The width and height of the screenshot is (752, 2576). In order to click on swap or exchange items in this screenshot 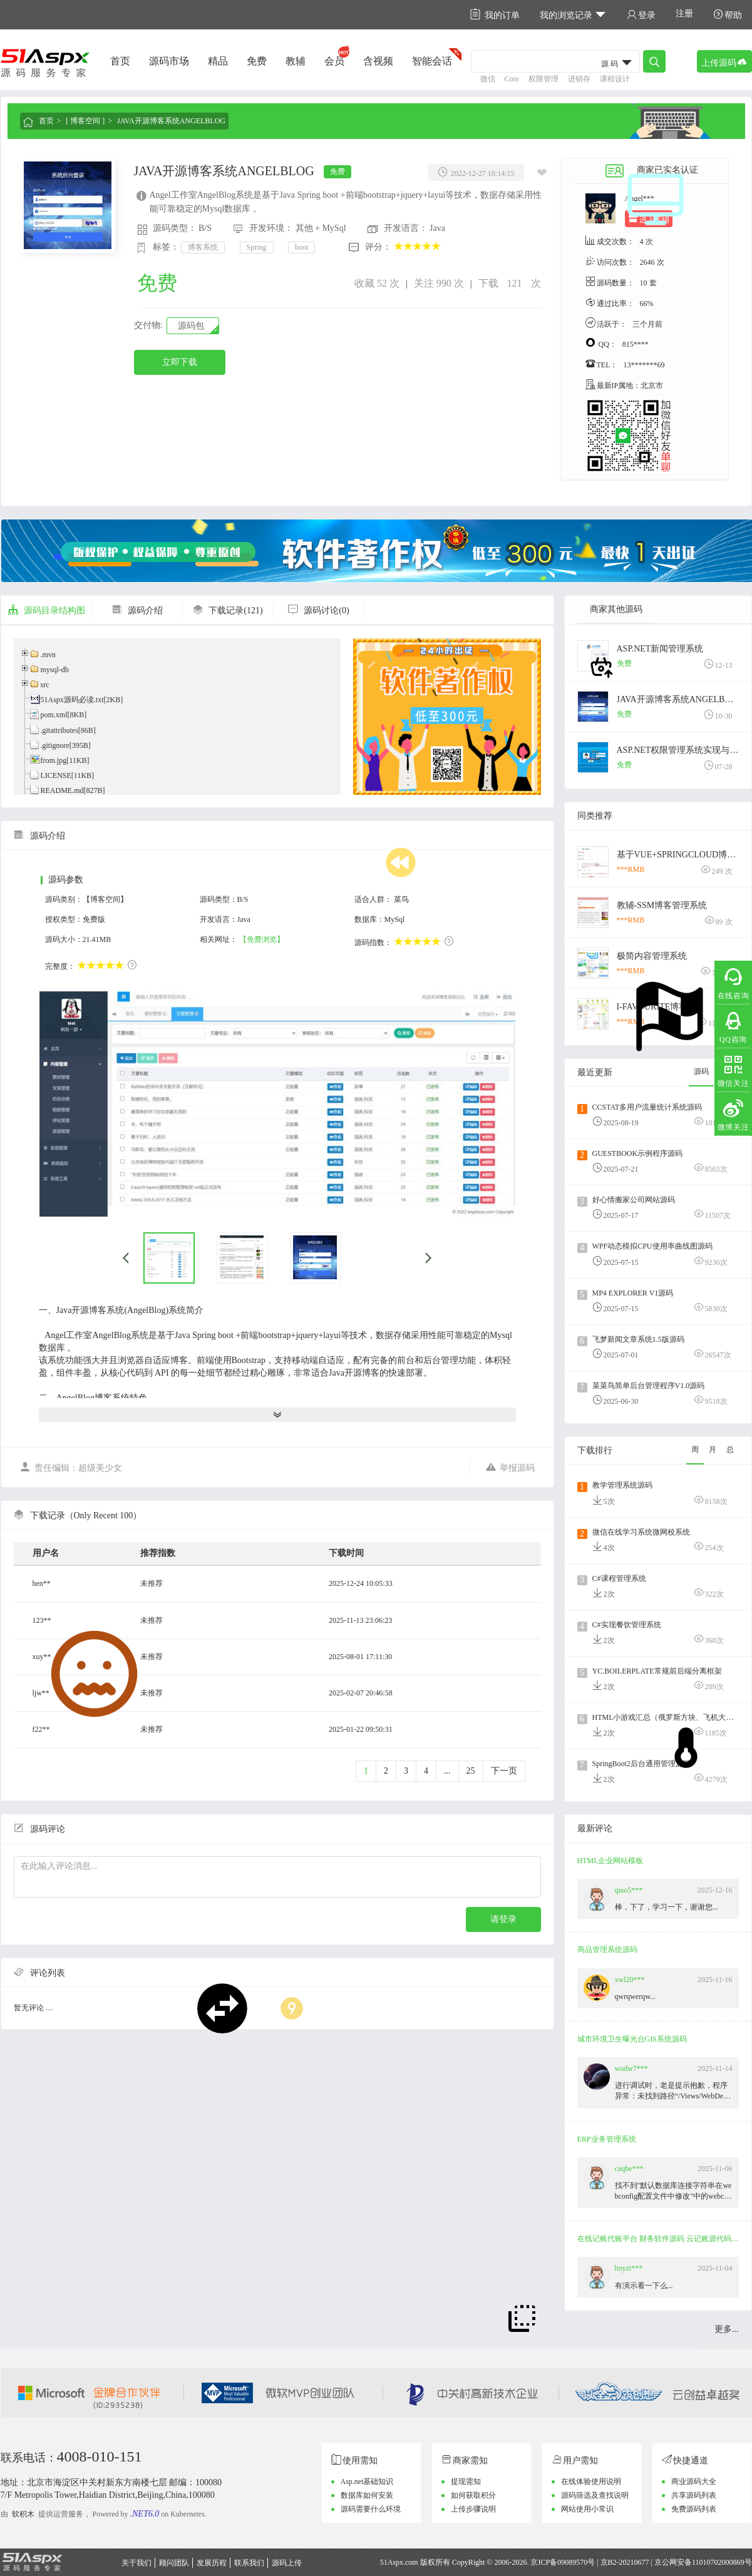, I will do `click(222, 2008)`.